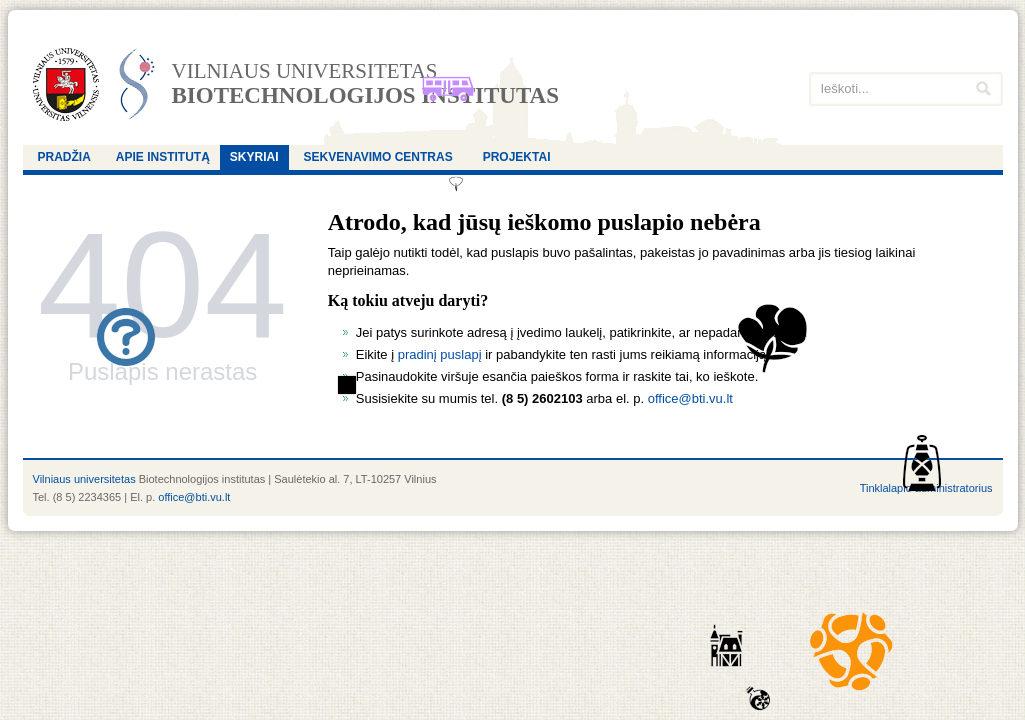 This screenshot has width=1025, height=720. I want to click on equip a feather necklace accessory, so click(456, 184).